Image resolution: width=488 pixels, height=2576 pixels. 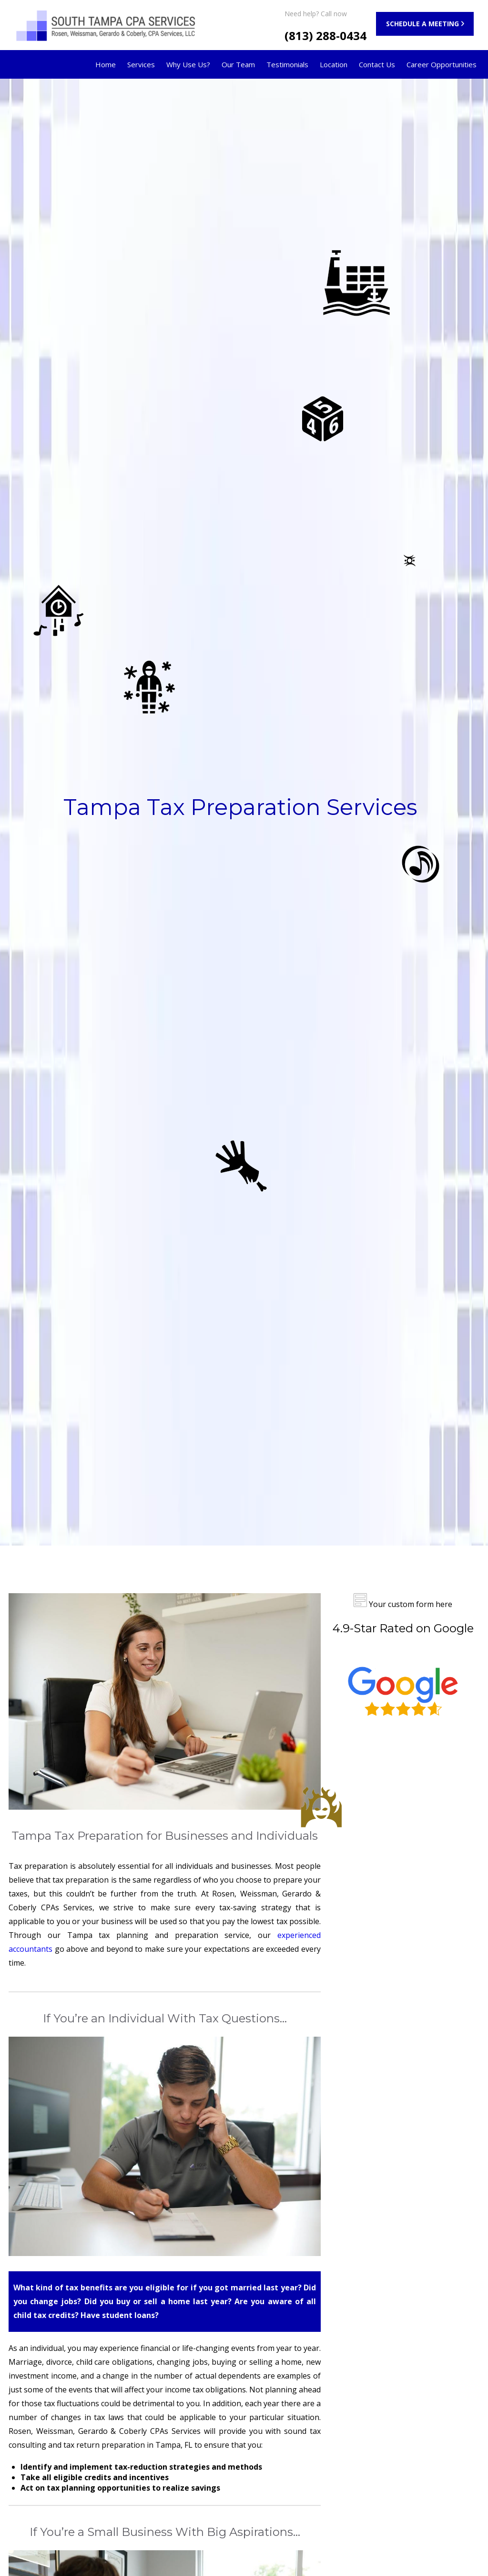 What do you see at coordinates (59, 611) in the screenshot?
I see `set a scheduled reminder or alarm` at bounding box center [59, 611].